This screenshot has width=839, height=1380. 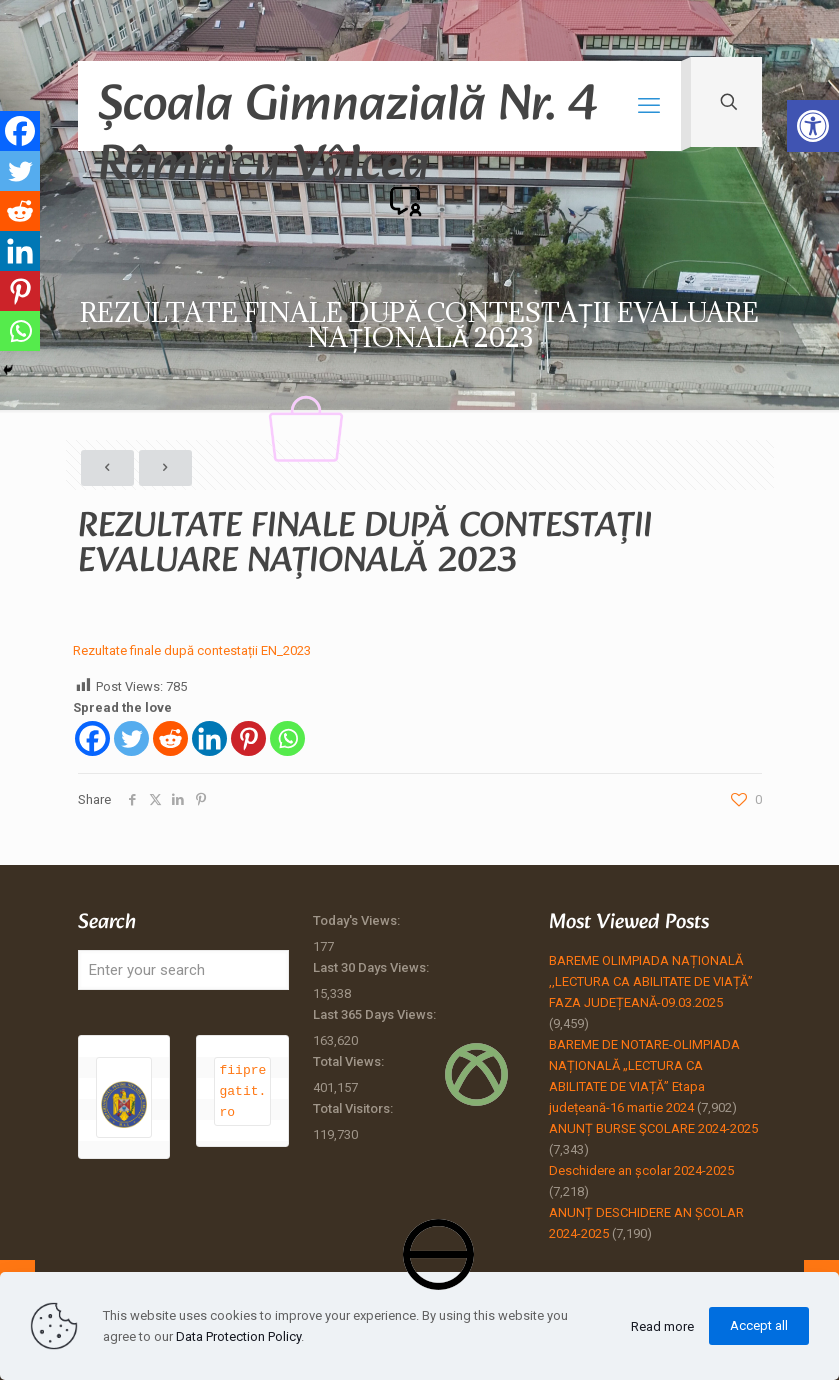 I want to click on xbox brand logo, so click(x=476, y=1074).